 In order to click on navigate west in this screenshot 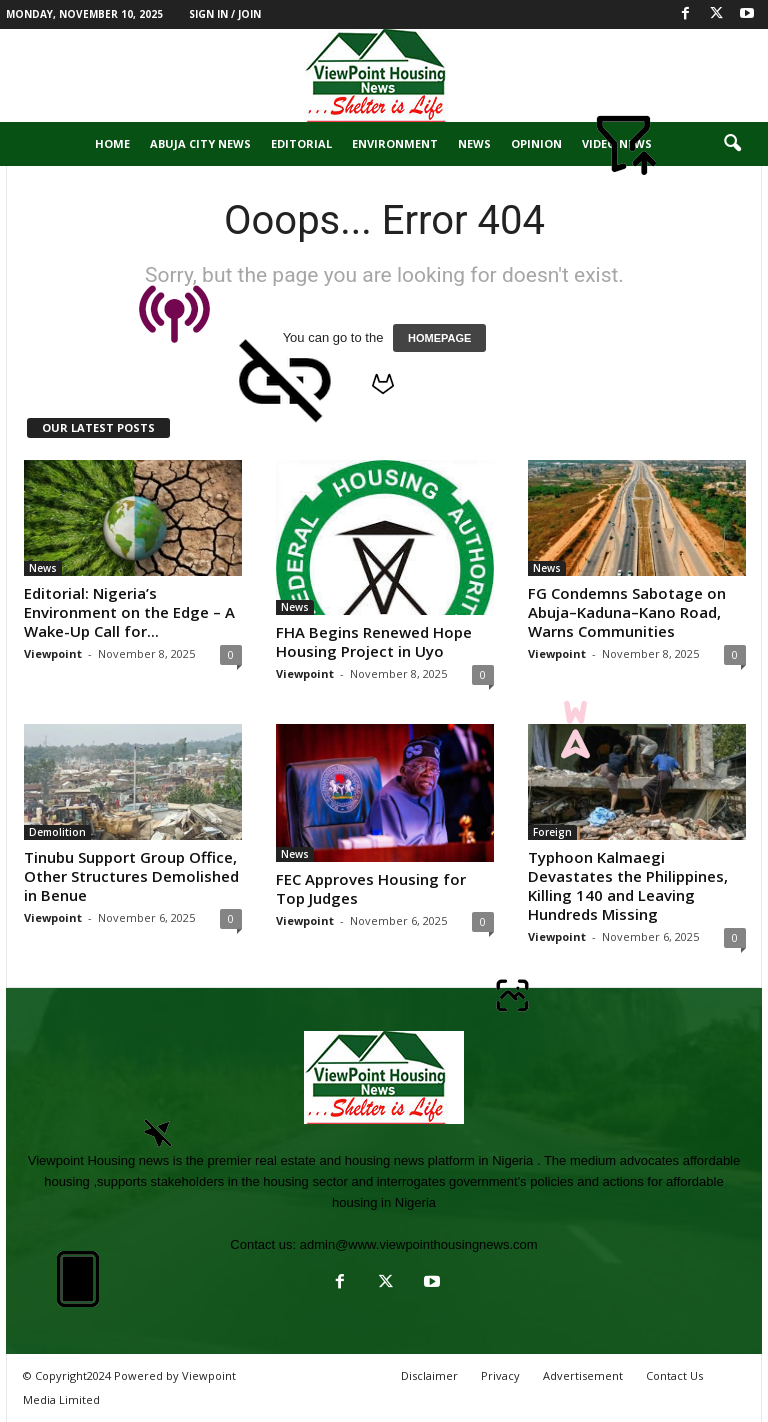, I will do `click(575, 729)`.